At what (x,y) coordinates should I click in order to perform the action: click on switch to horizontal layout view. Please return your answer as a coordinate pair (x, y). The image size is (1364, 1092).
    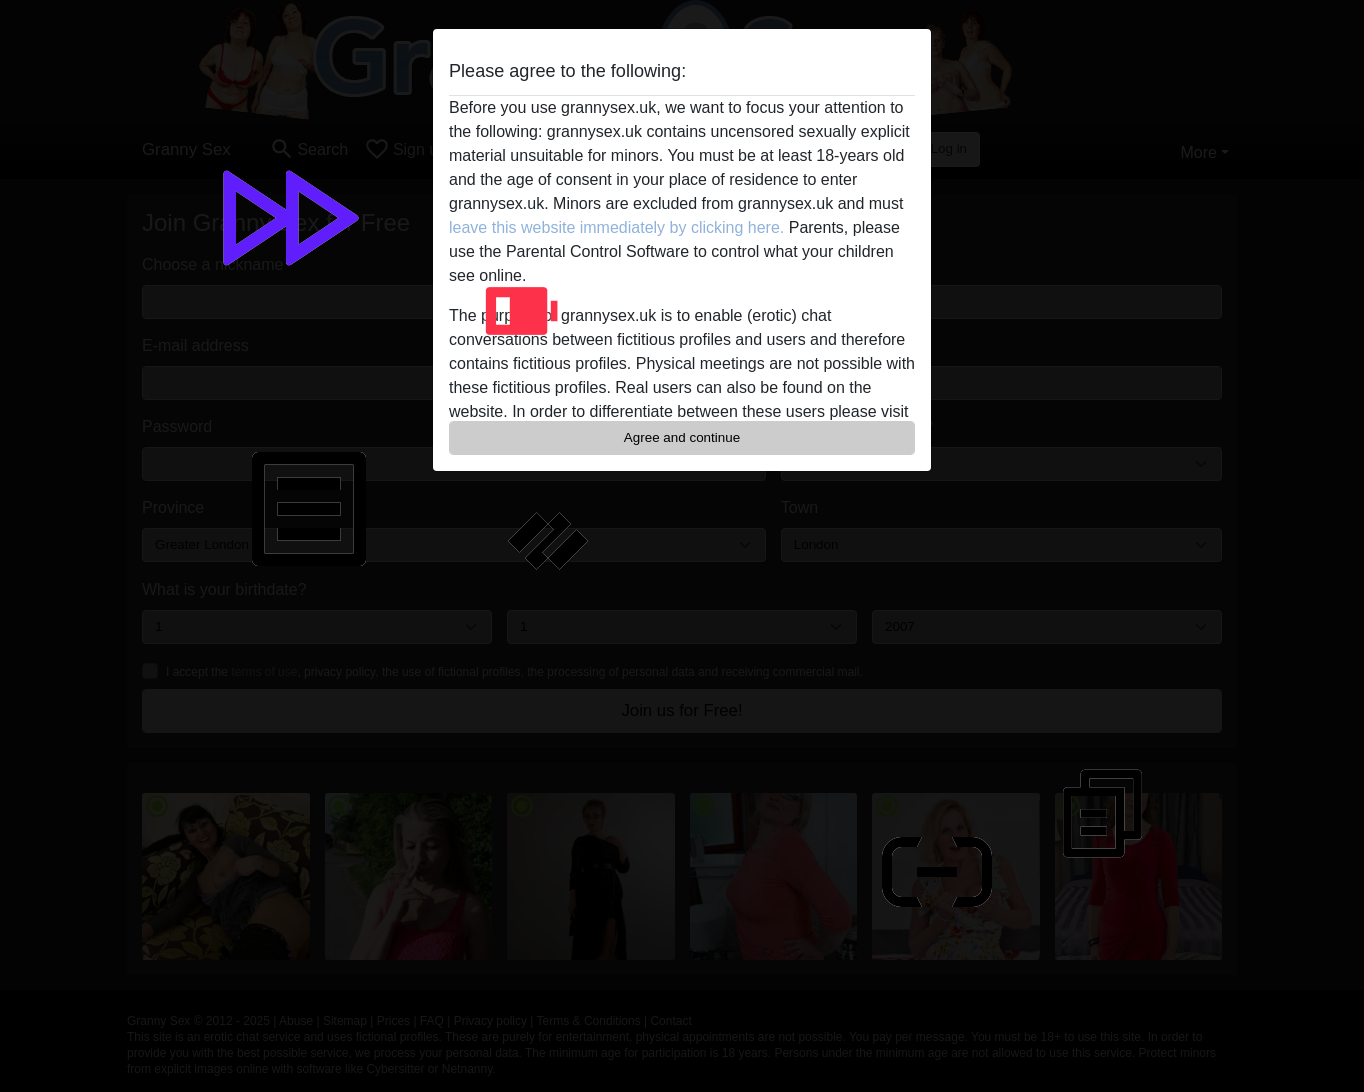
    Looking at the image, I should click on (309, 509).